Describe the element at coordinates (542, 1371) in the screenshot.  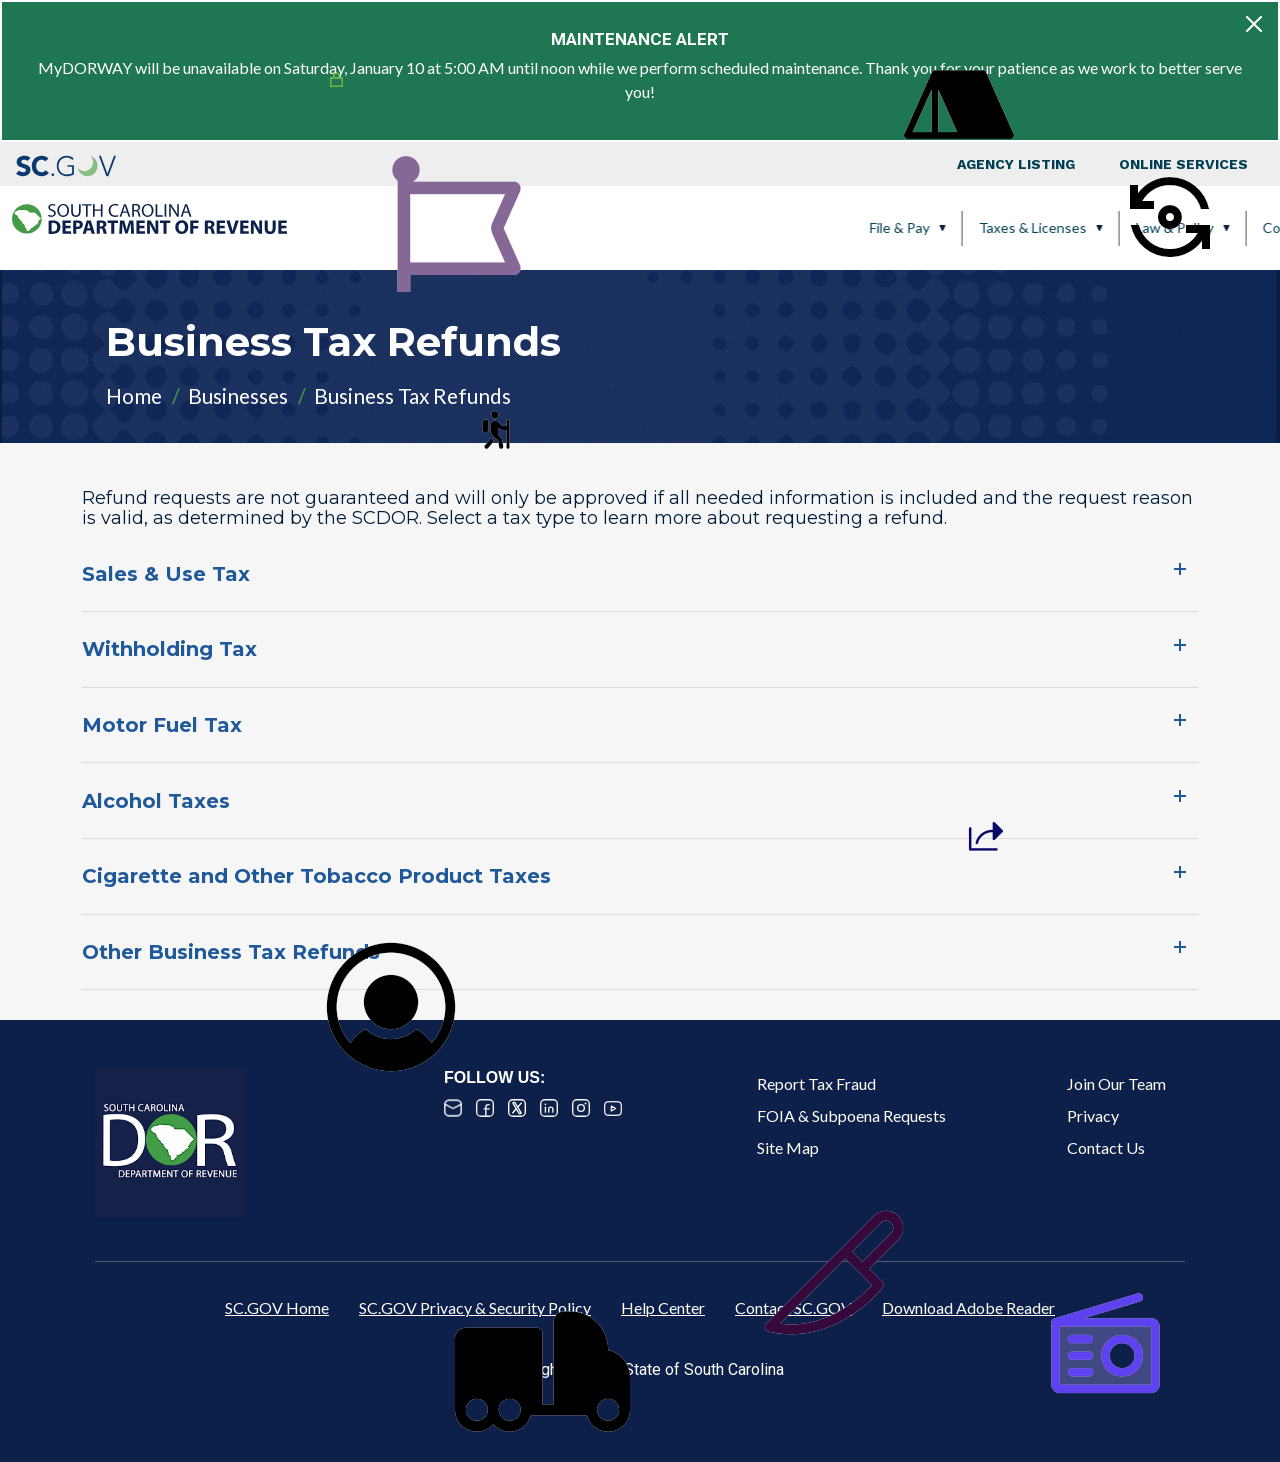
I see `track shipment or delivery status` at that location.